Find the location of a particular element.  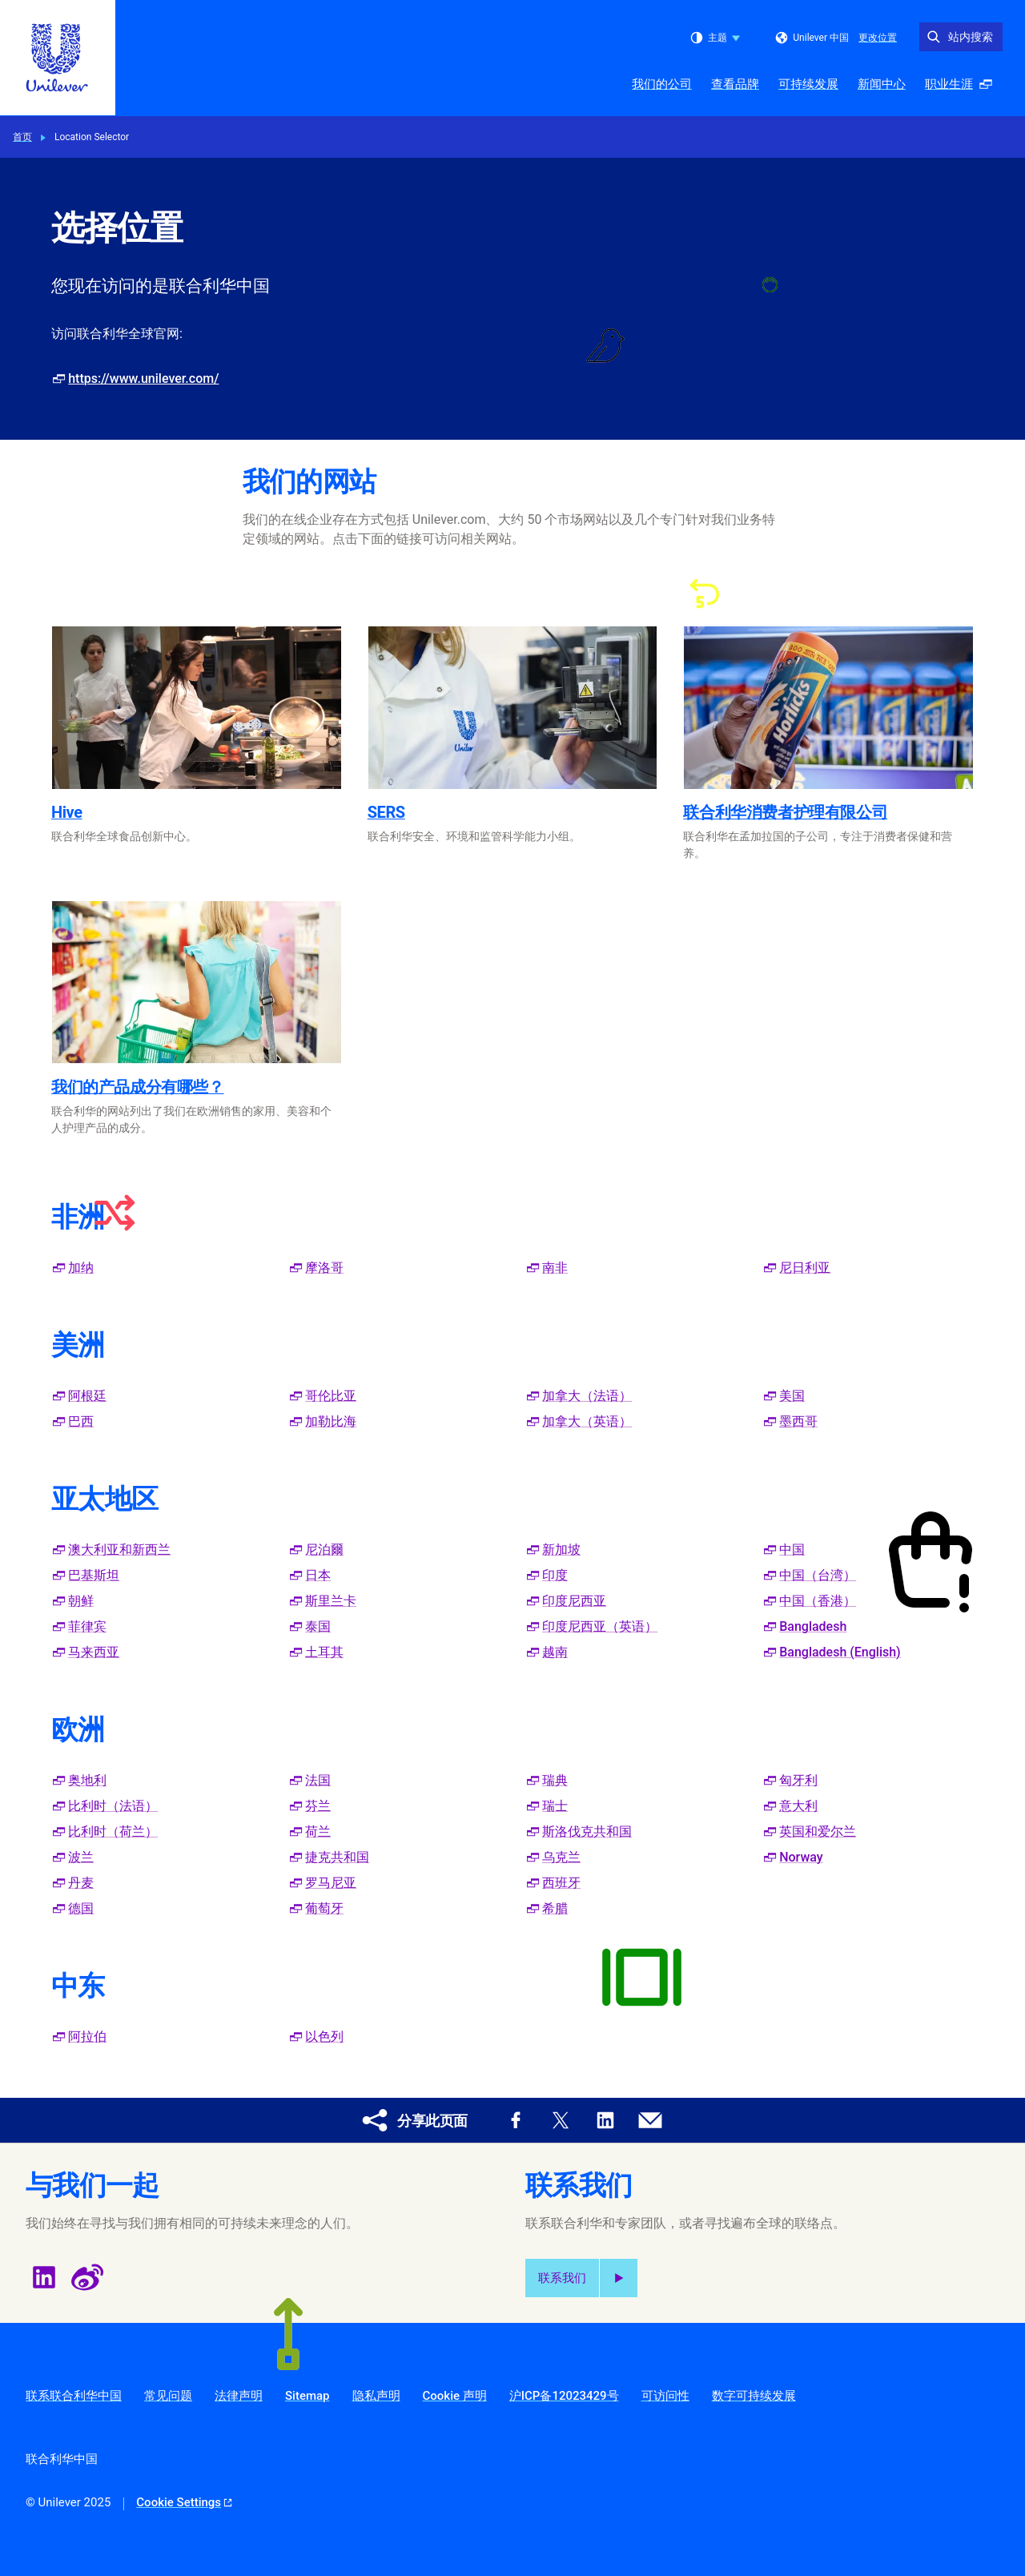

shuffle or randomize content is located at coordinates (115, 1213).